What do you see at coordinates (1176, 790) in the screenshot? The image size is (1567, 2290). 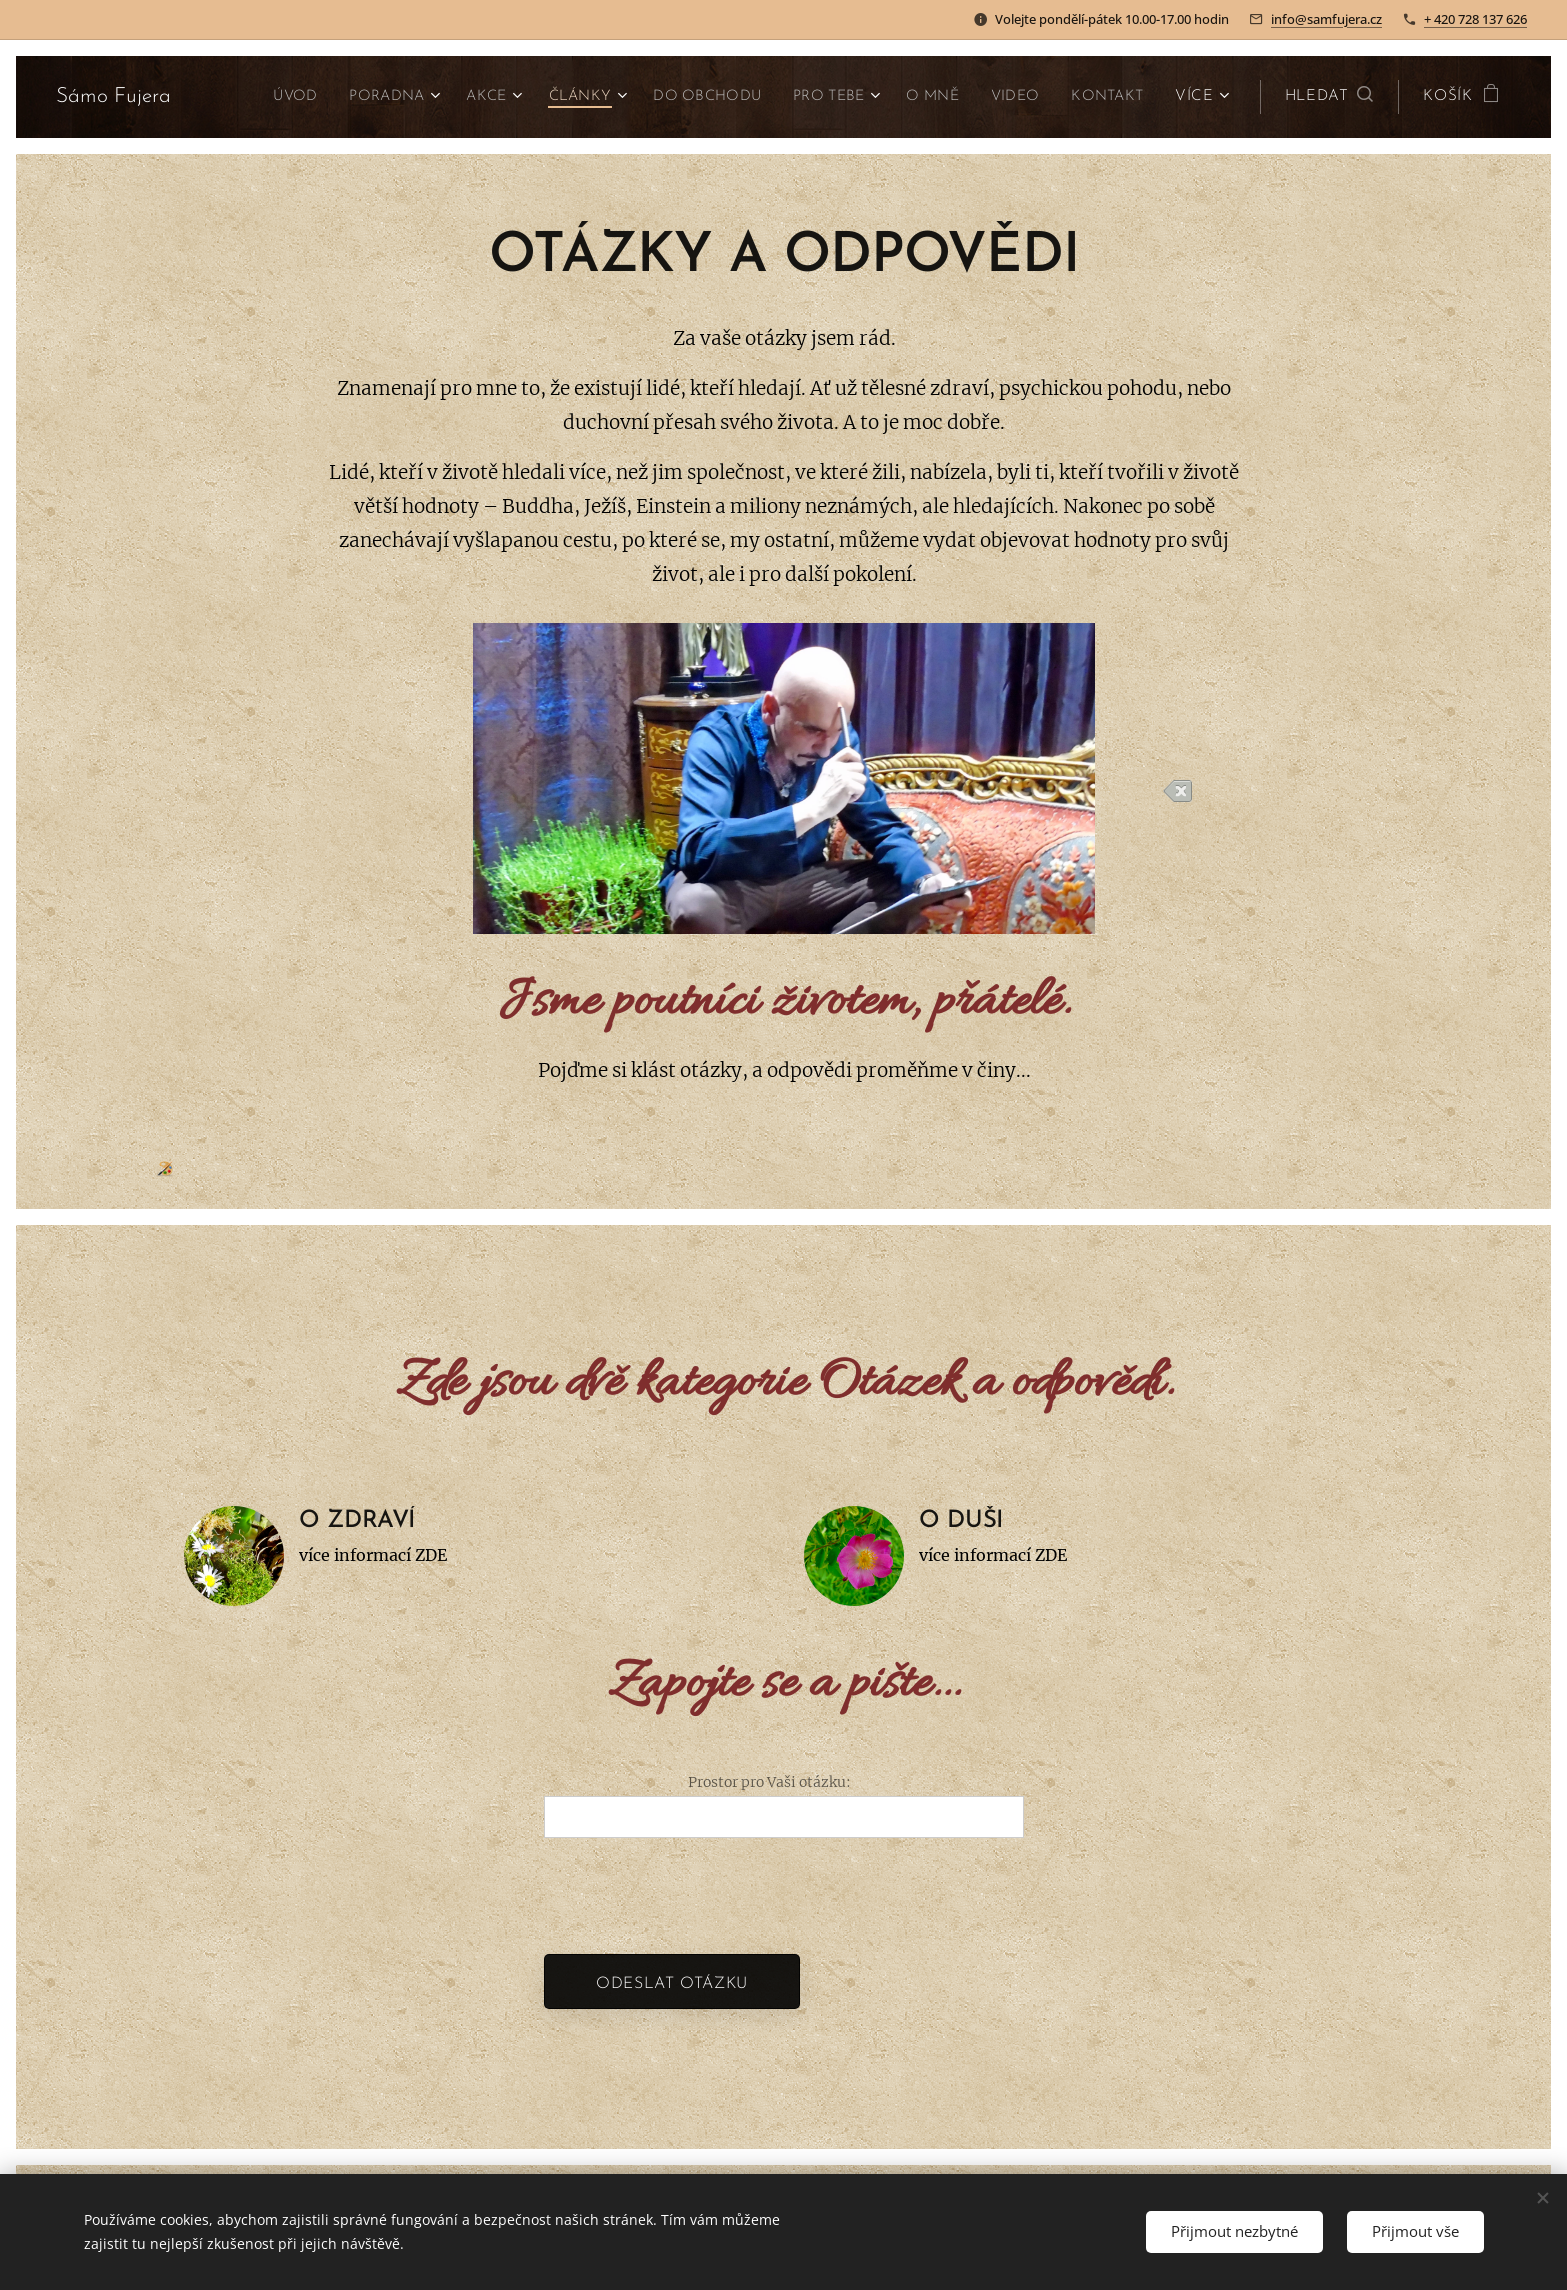 I see `clear or delete entered text` at bounding box center [1176, 790].